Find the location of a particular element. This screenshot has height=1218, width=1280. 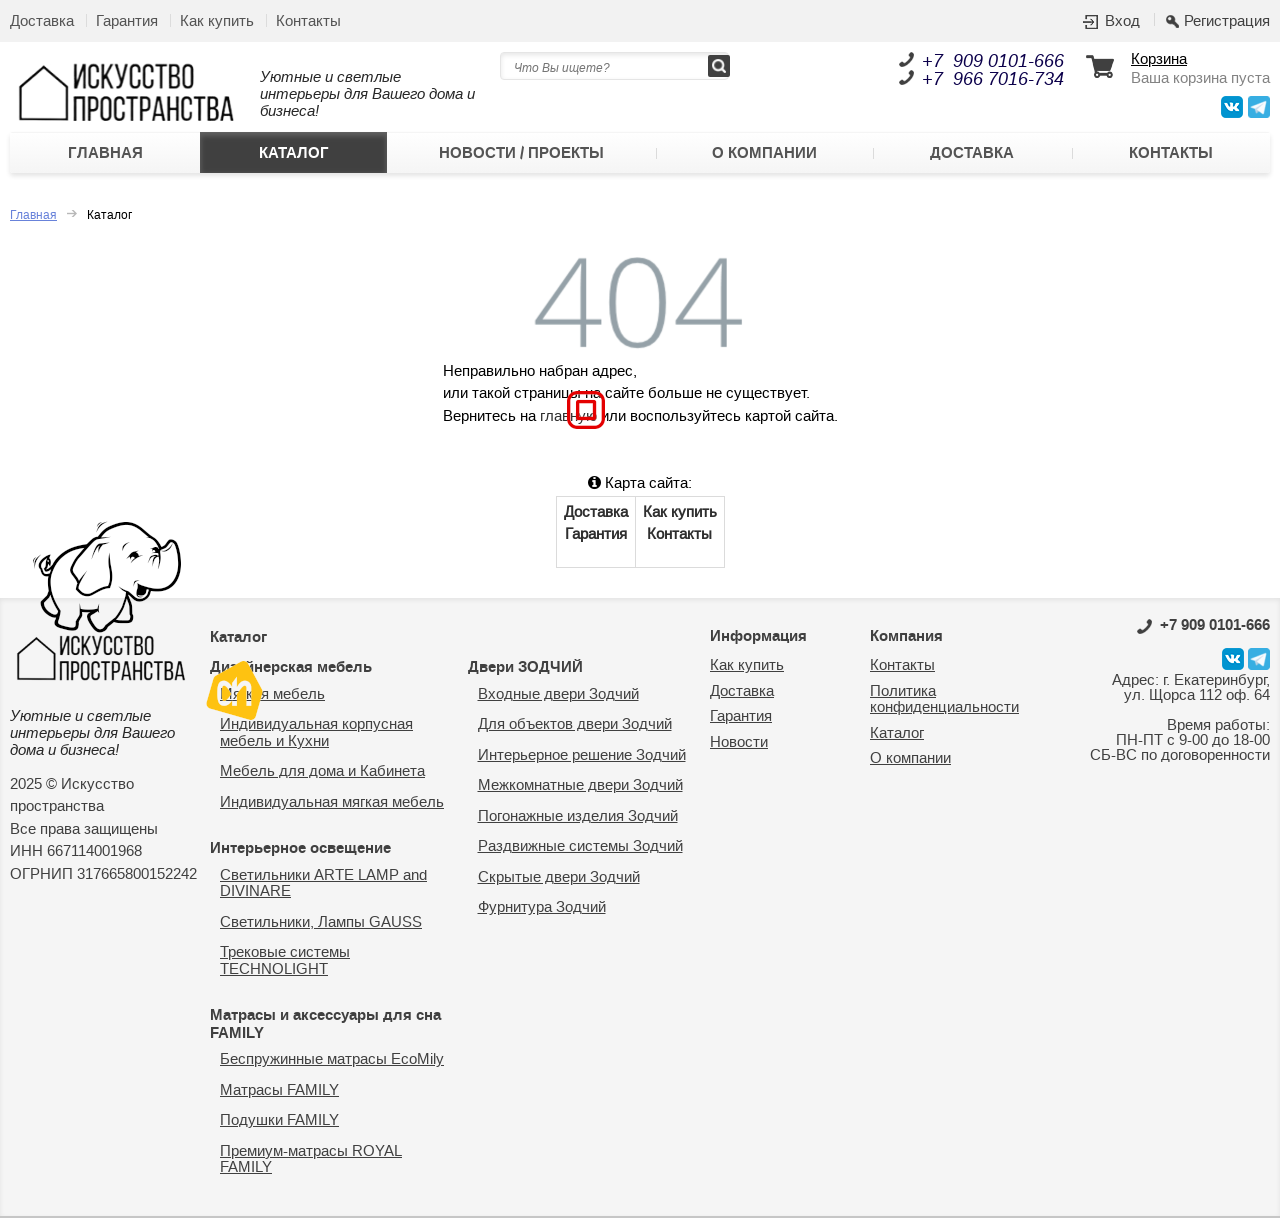

open the Albert Heijn grocery store app is located at coordinates (234, 690).